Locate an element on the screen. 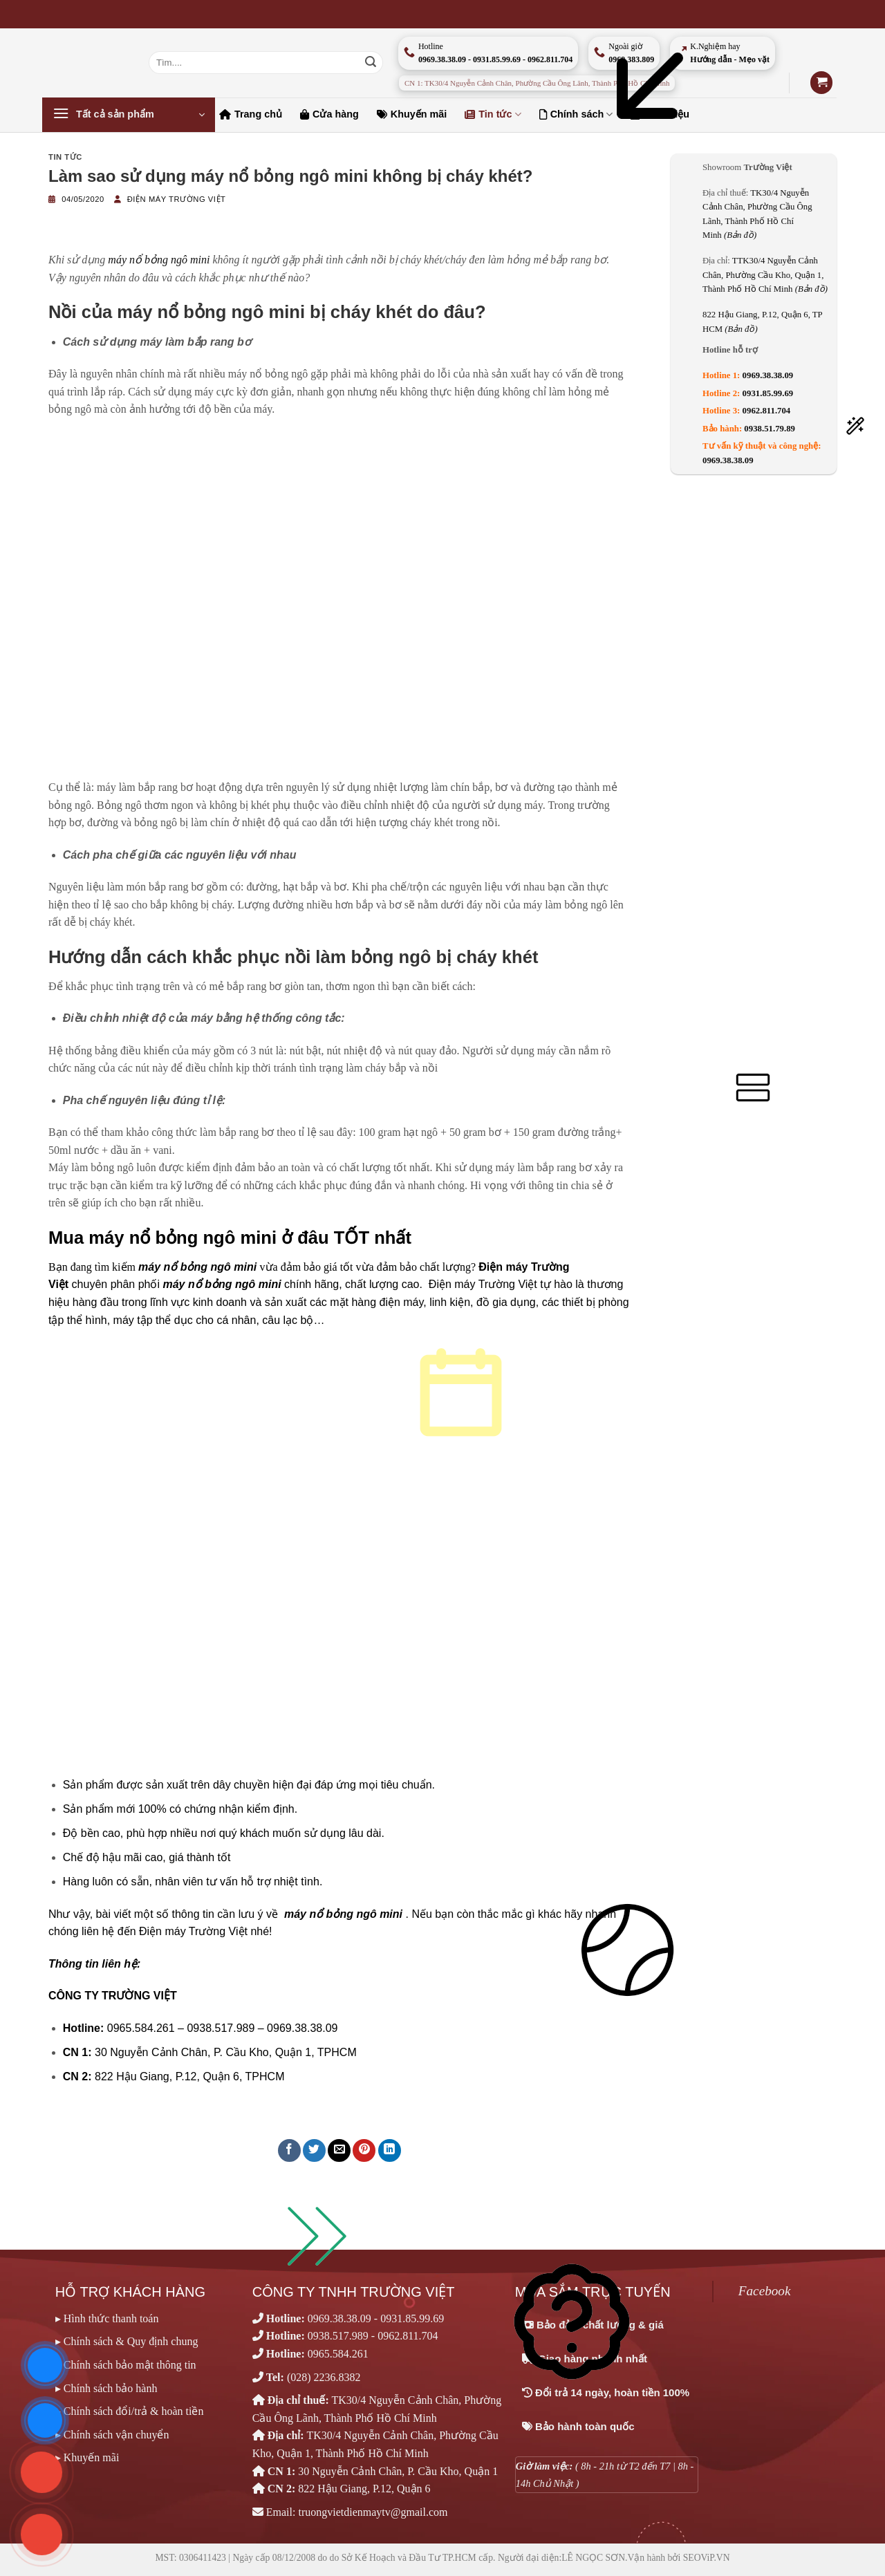  access tennis or sports-related content is located at coordinates (627, 1950).